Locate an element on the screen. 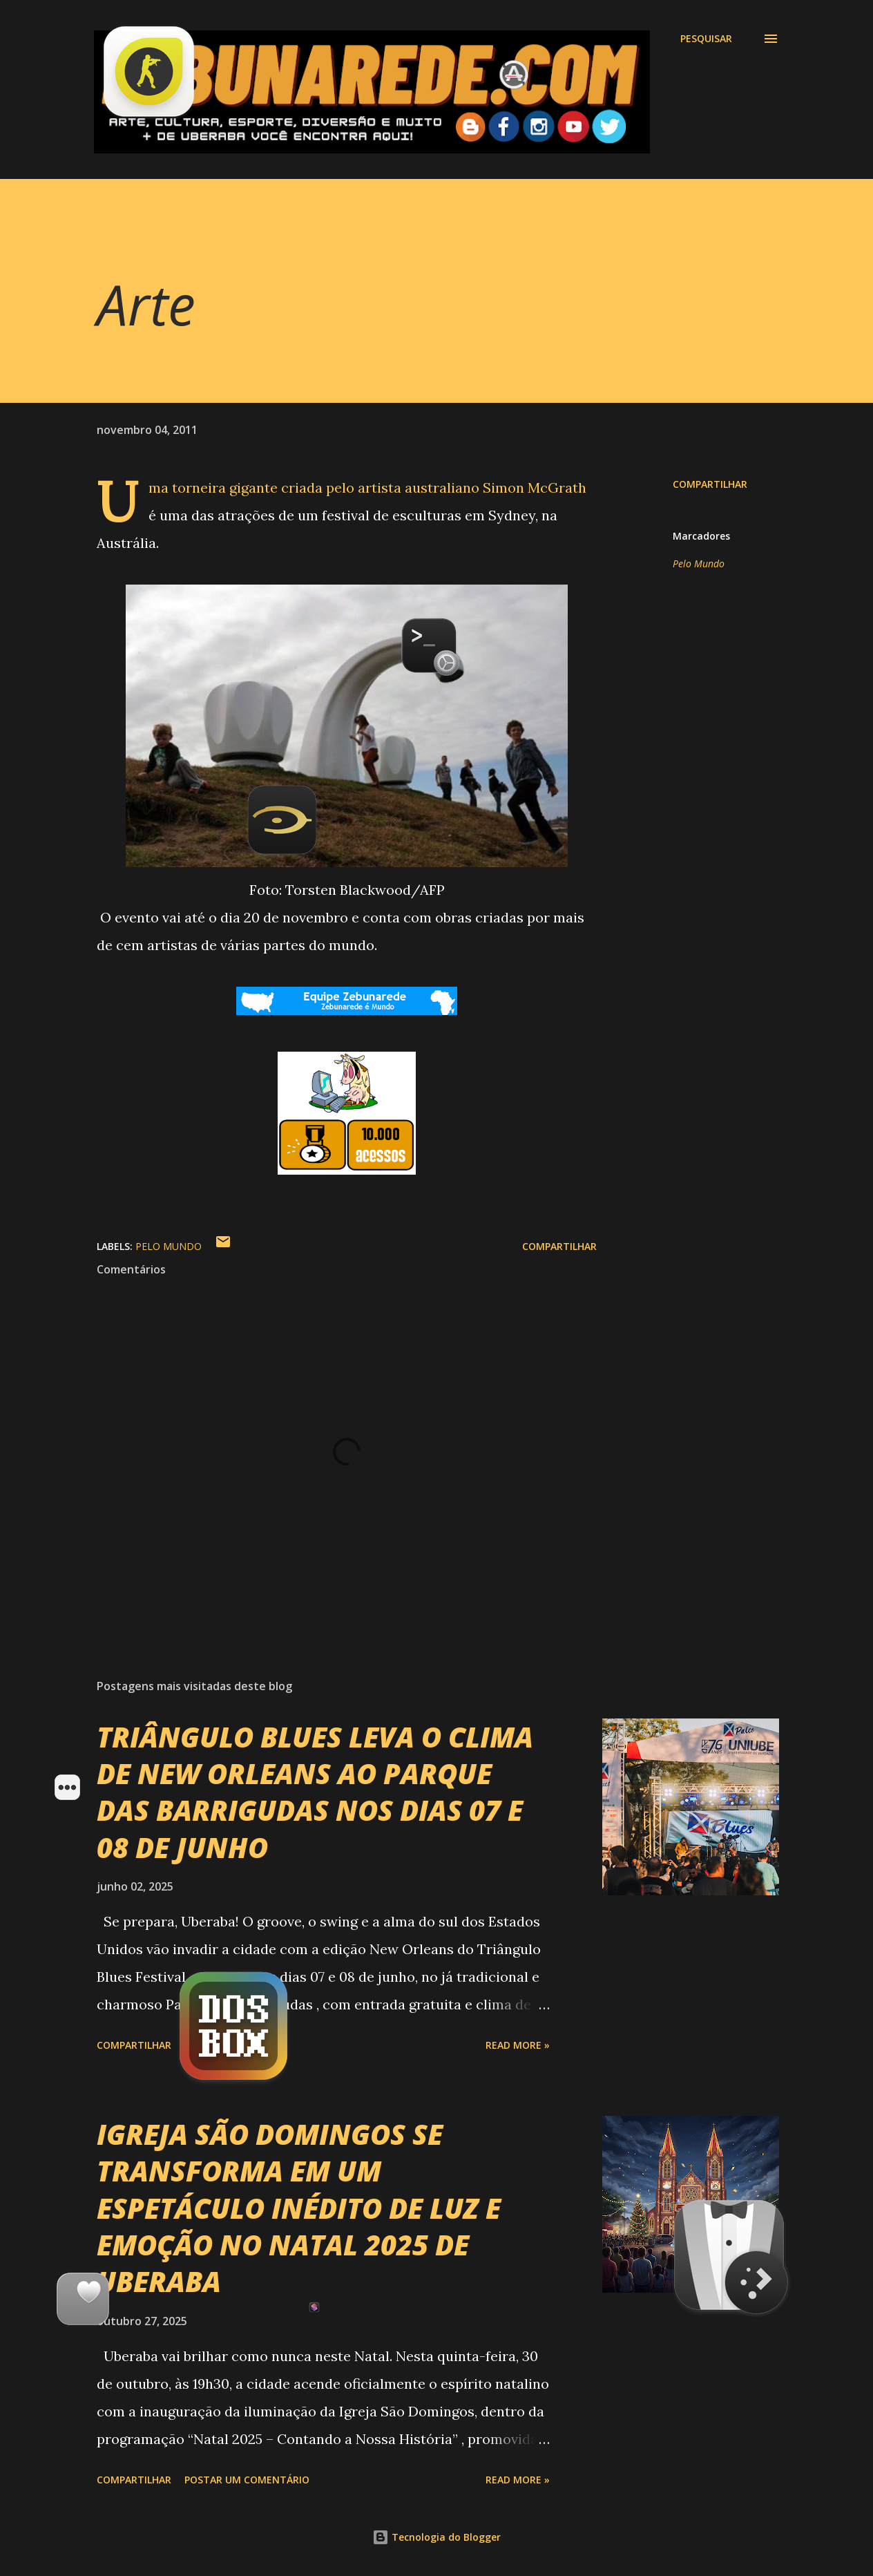 The height and width of the screenshot is (2576, 873). customize plasma desktop theme settings is located at coordinates (729, 2255).